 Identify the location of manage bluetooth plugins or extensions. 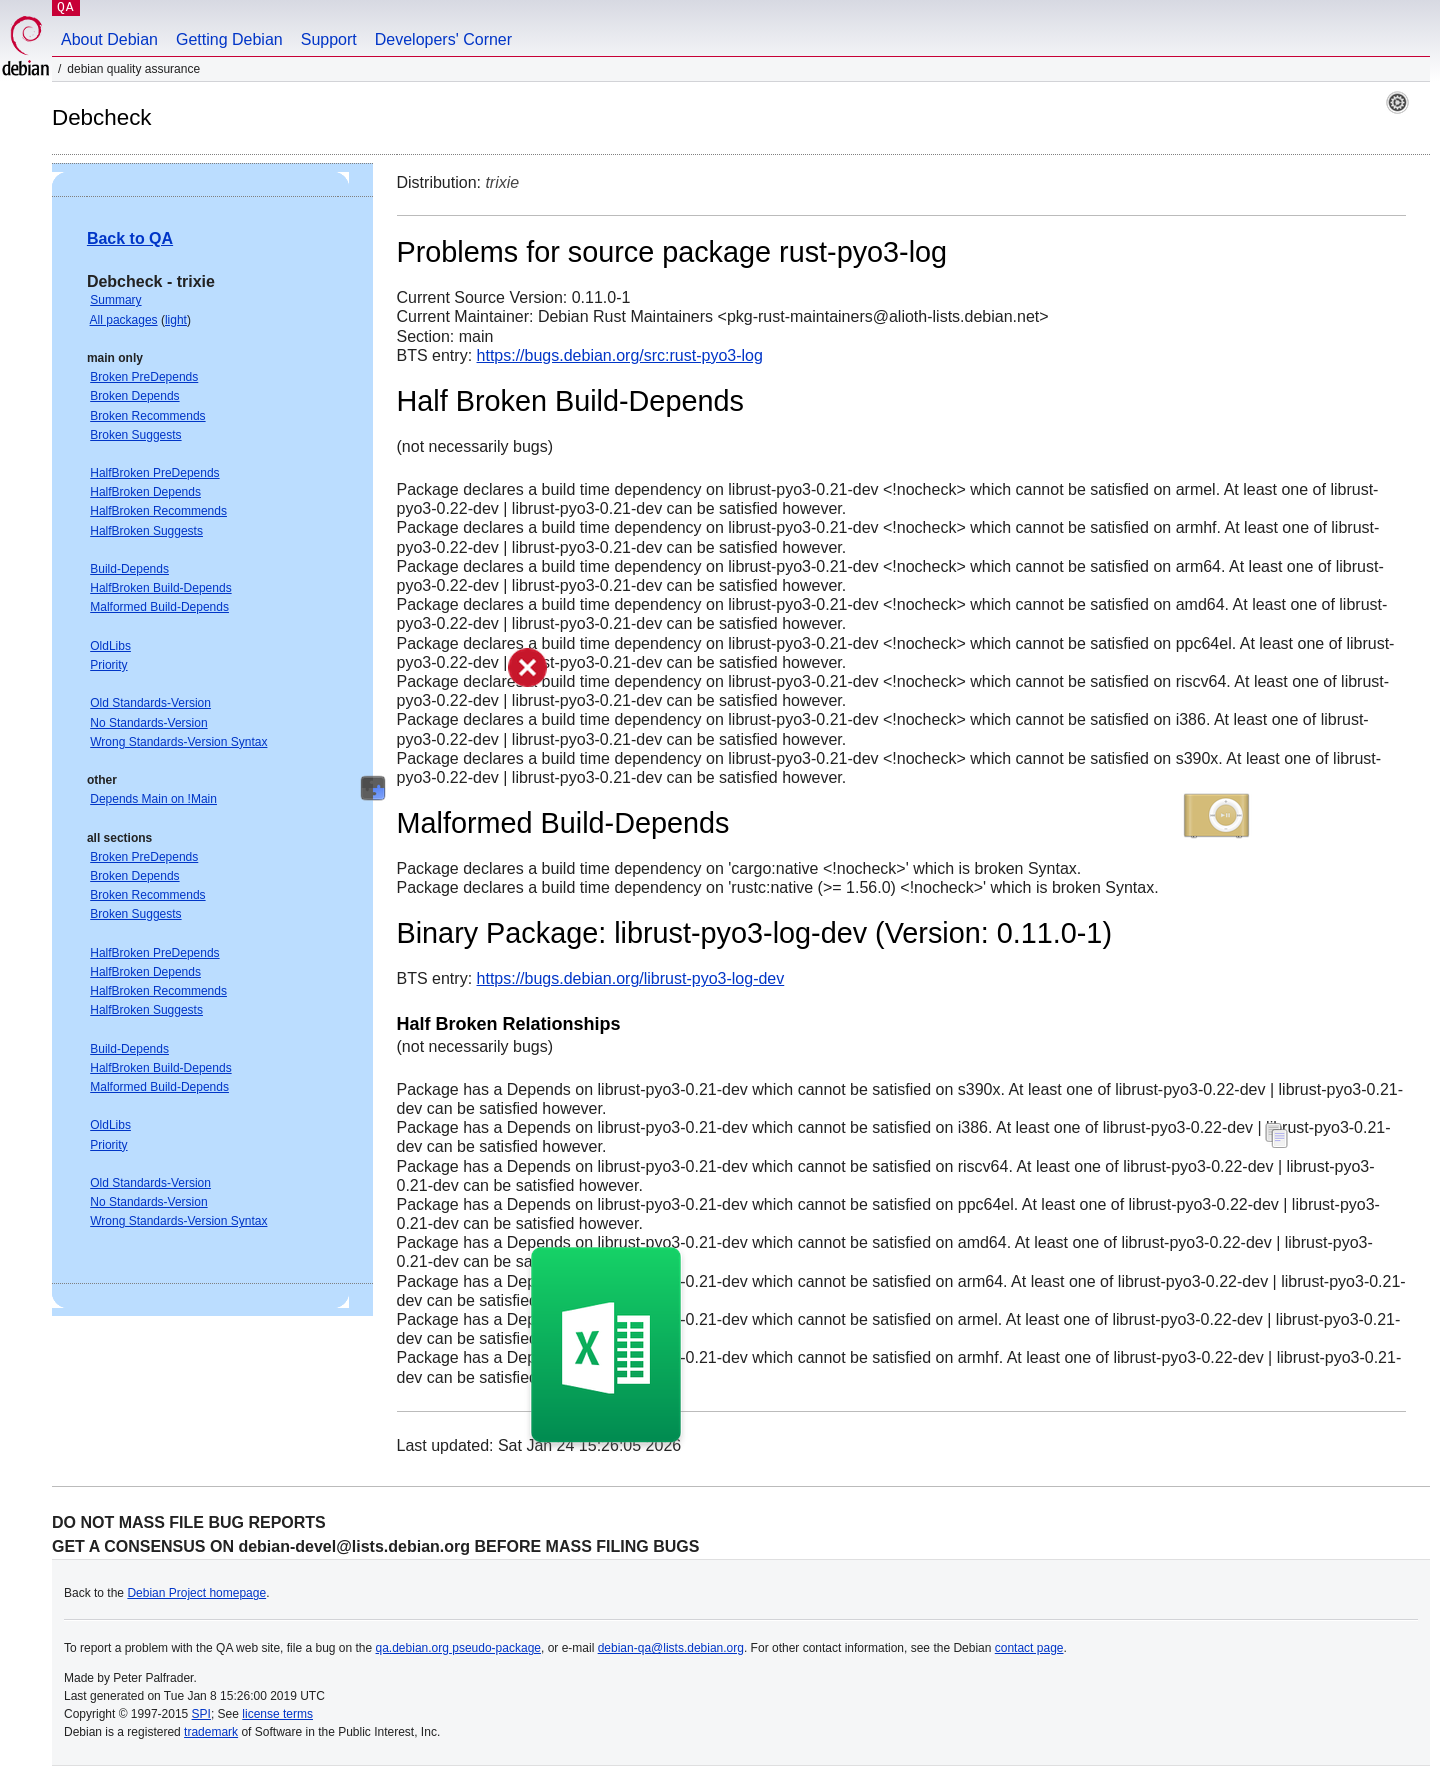
(373, 788).